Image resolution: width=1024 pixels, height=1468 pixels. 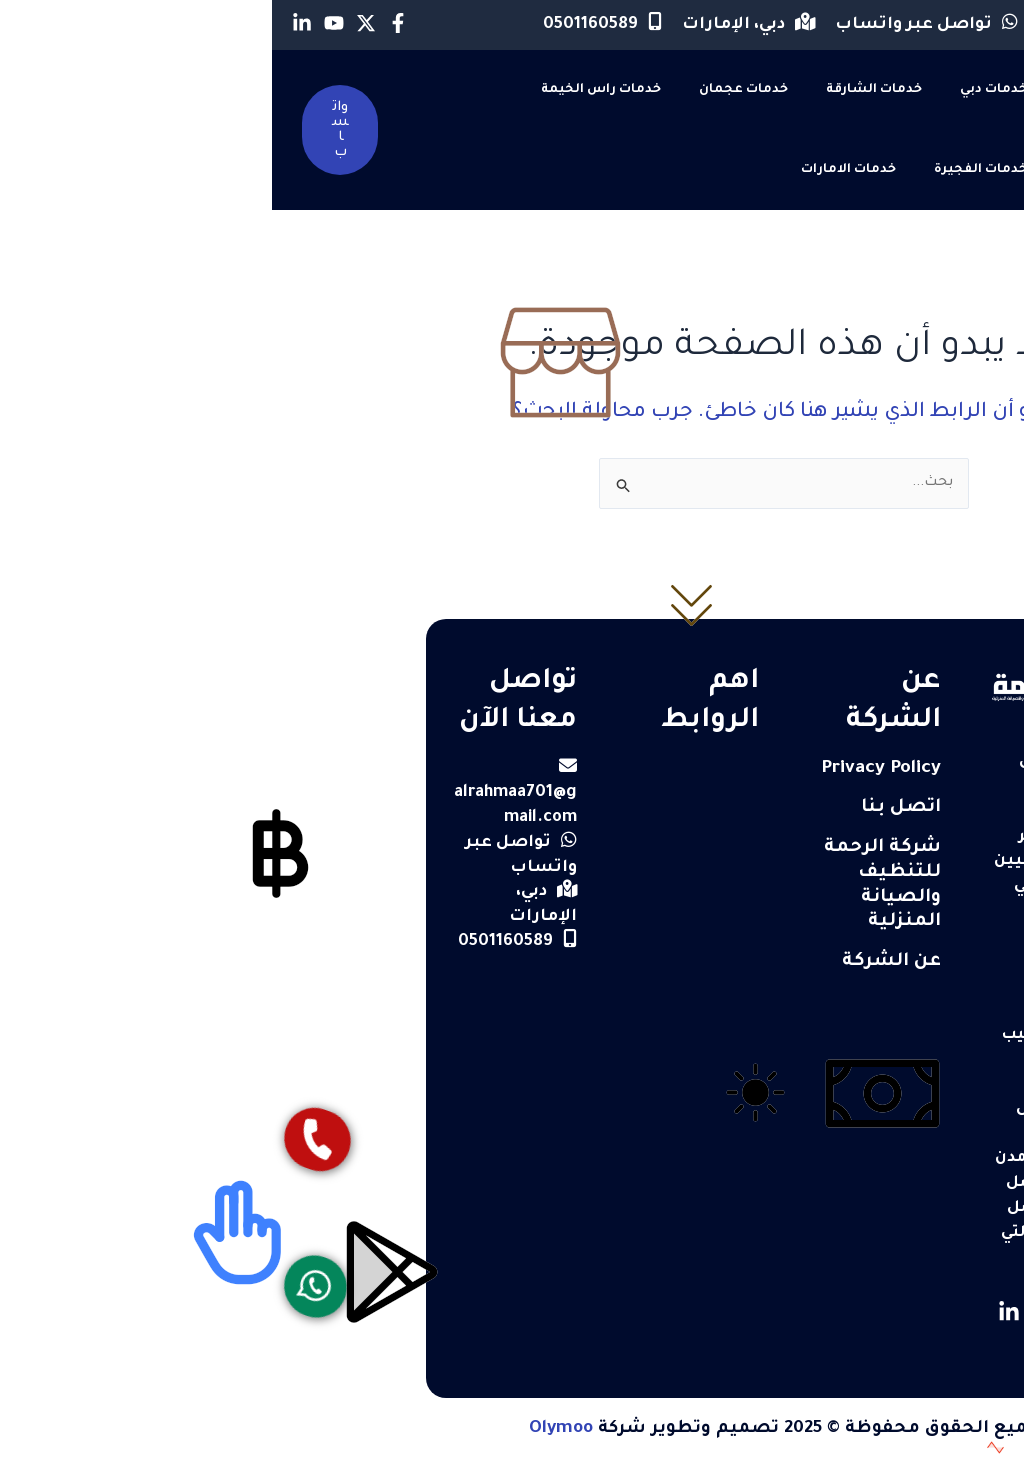 What do you see at coordinates (691, 603) in the screenshot?
I see `expand to show more content below` at bounding box center [691, 603].